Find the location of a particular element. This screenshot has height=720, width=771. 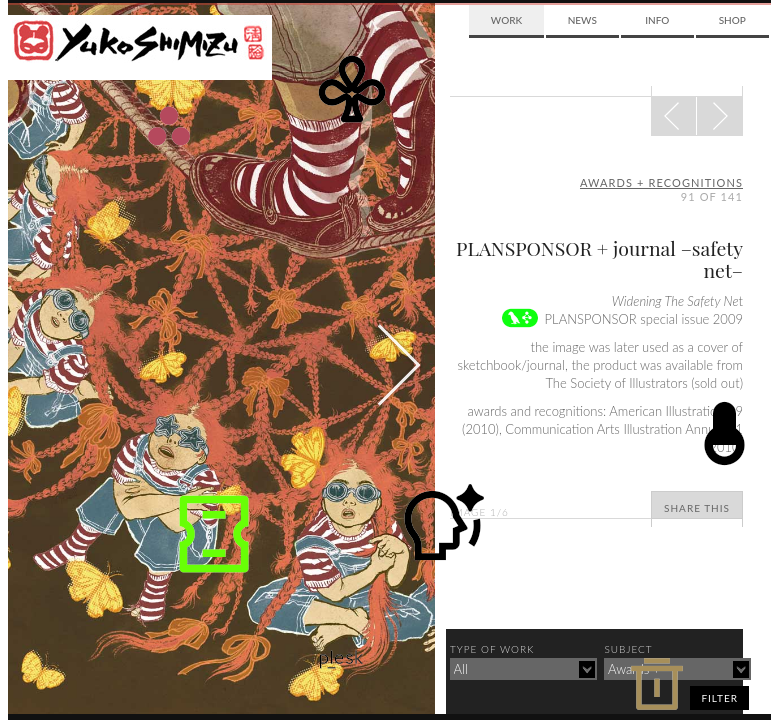

plesk web hosting control panel logo is located at coordinates (341, 659).